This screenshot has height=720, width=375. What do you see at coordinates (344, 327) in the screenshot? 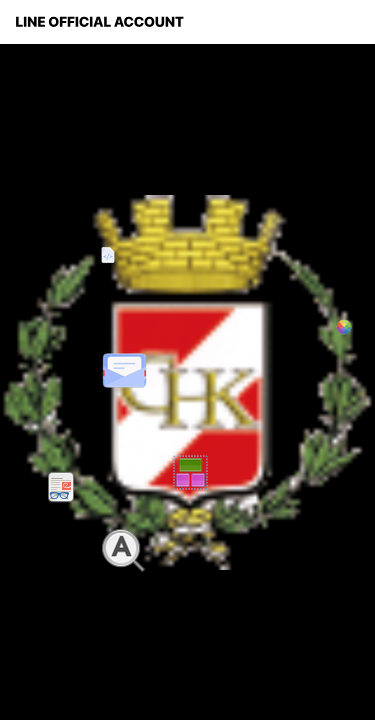
I see `access color and theme preferences` at bounding box center [344, 327].